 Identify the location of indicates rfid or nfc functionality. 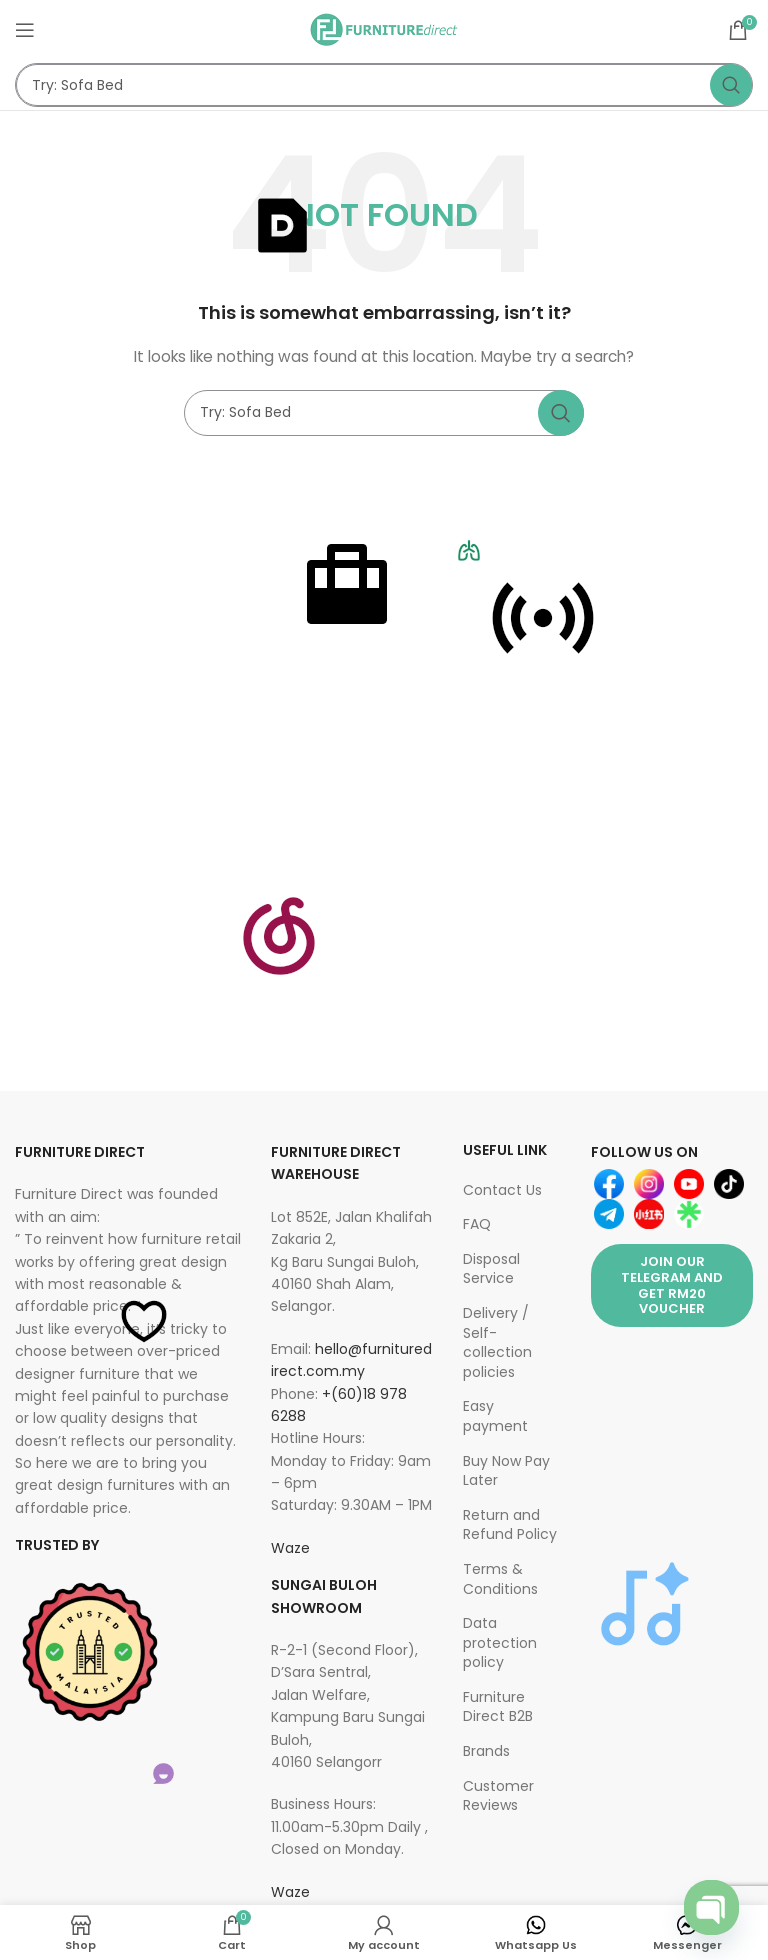
(543, 618).